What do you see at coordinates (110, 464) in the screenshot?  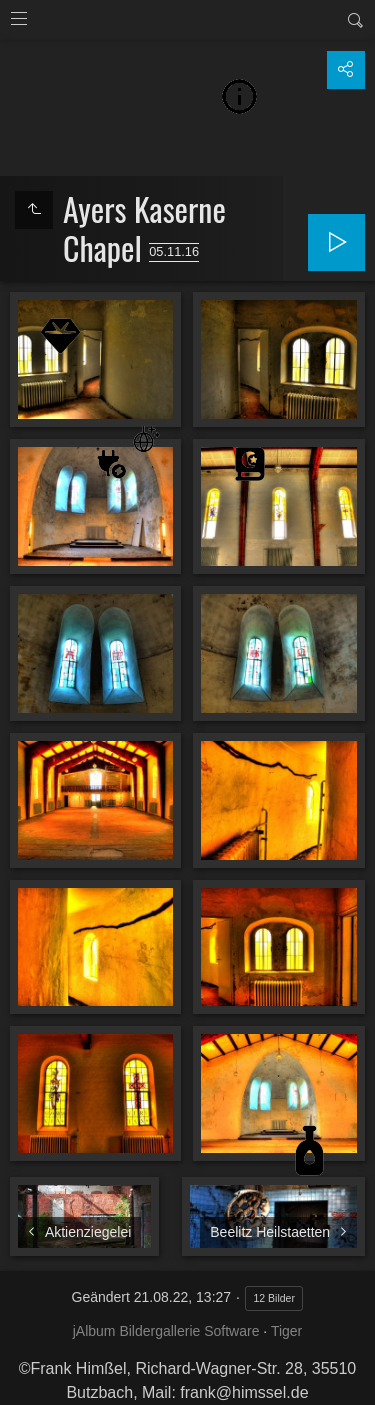 I see `indicates active power connection or charging` at bounding box center [110, 464].